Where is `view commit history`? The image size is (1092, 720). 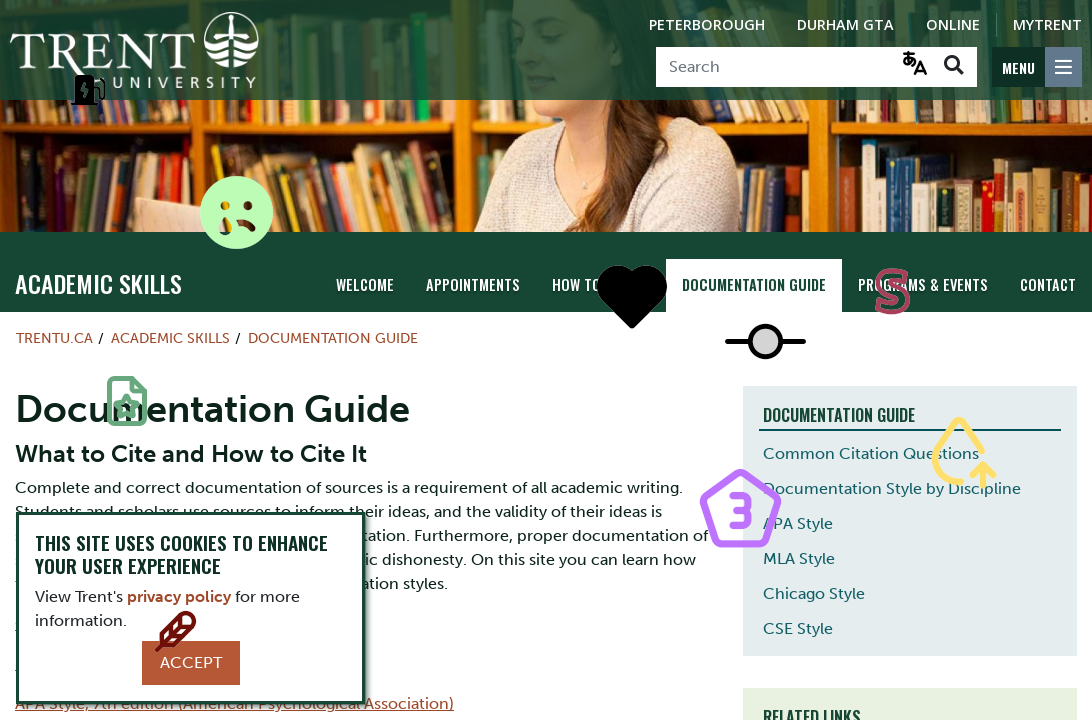
view commit history is located at coordinates (765, 341).